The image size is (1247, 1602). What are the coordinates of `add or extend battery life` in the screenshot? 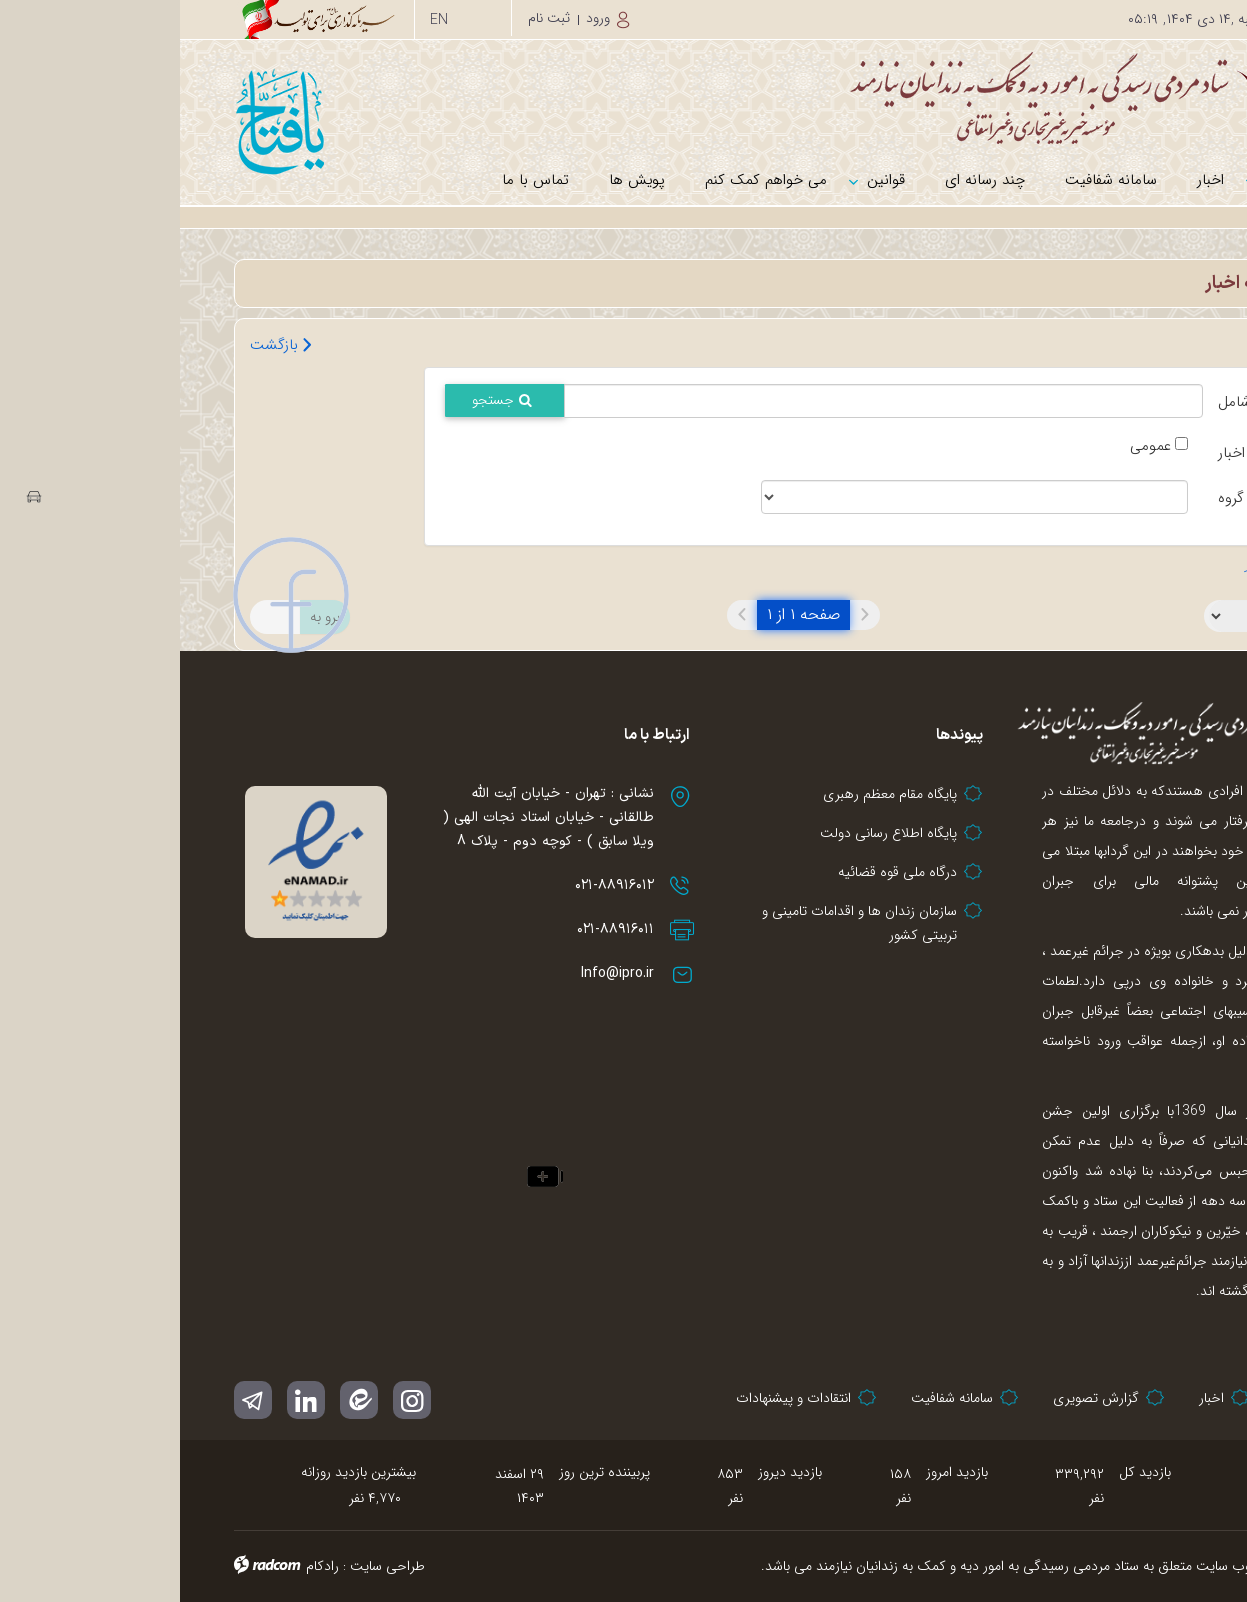 It's located at (544, 1176).